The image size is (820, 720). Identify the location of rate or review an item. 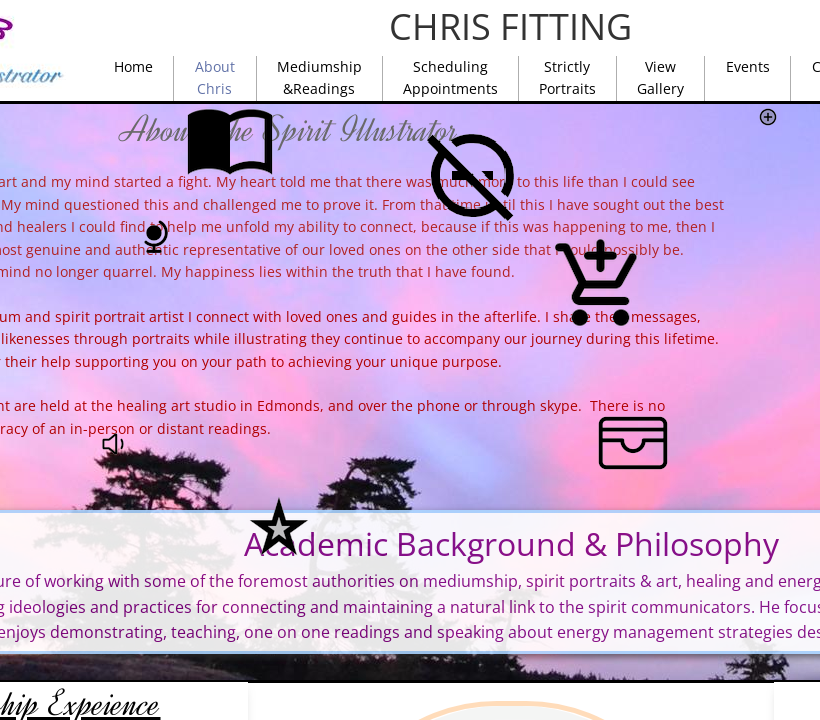
(279, 526).